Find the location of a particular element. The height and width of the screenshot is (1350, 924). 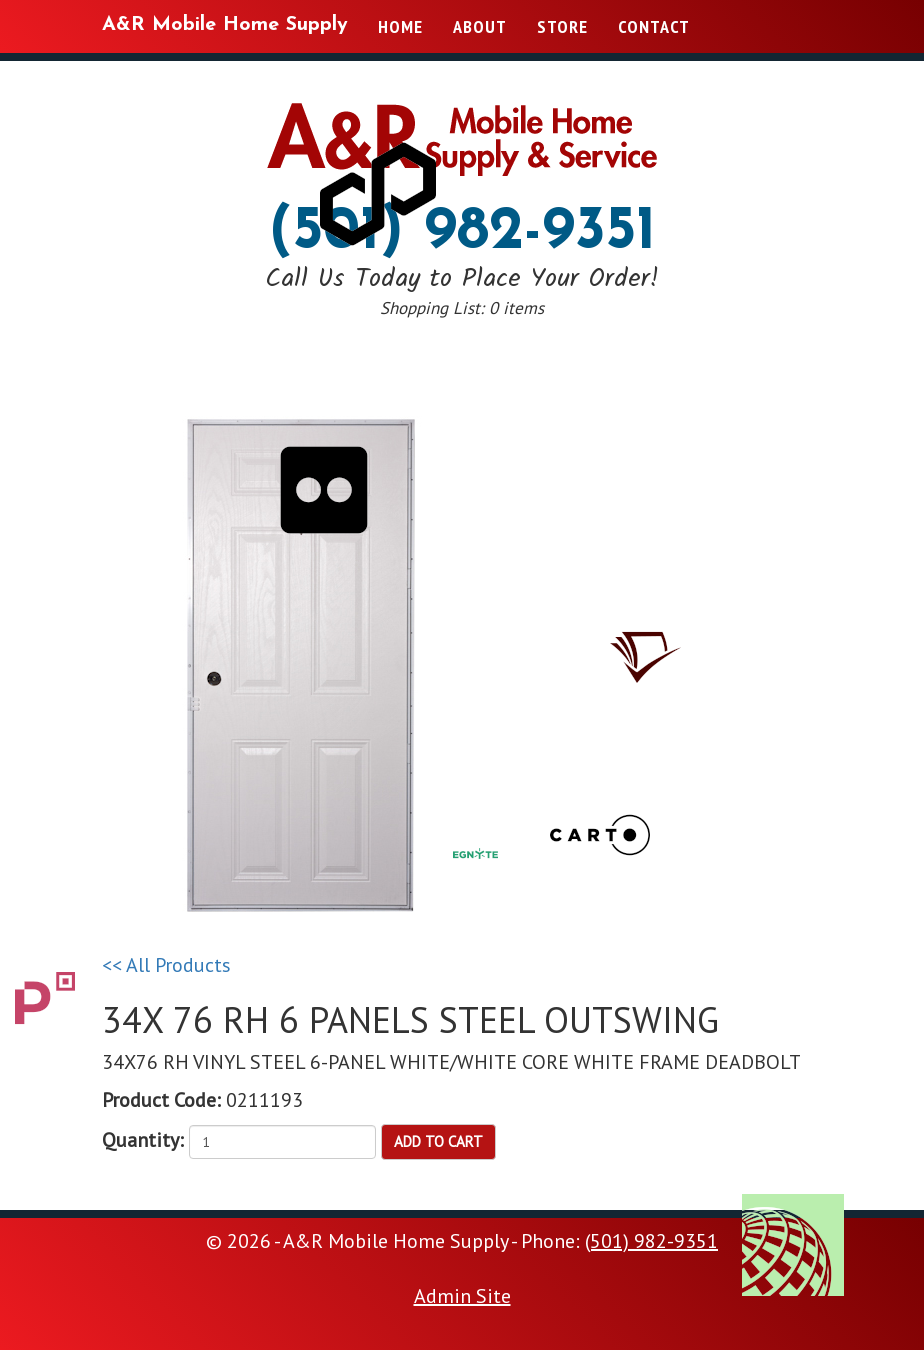

united airlines app or website is located at coordinates (793, 1245).